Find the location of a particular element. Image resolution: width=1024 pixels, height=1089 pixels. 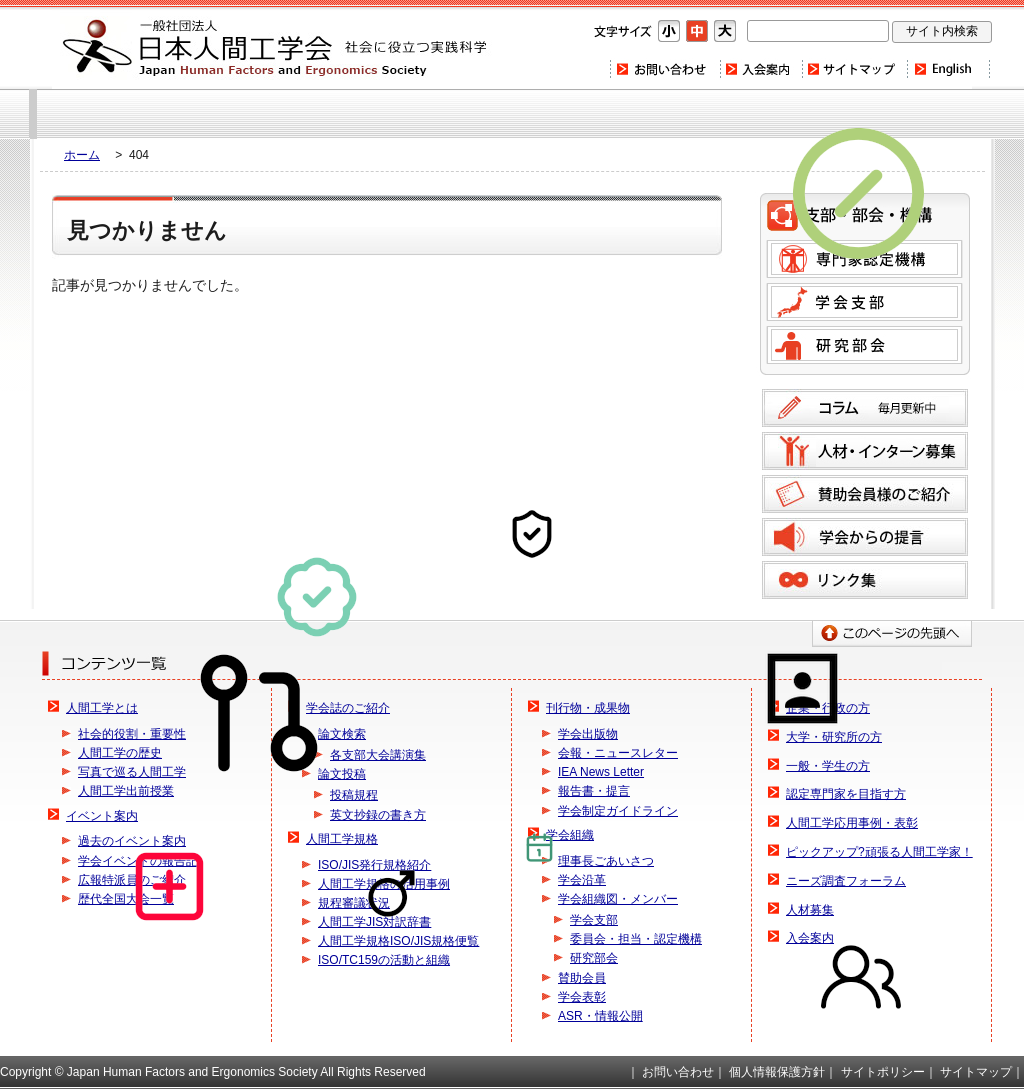

indicates a verified account or profile is located at coordinates (317, 597).